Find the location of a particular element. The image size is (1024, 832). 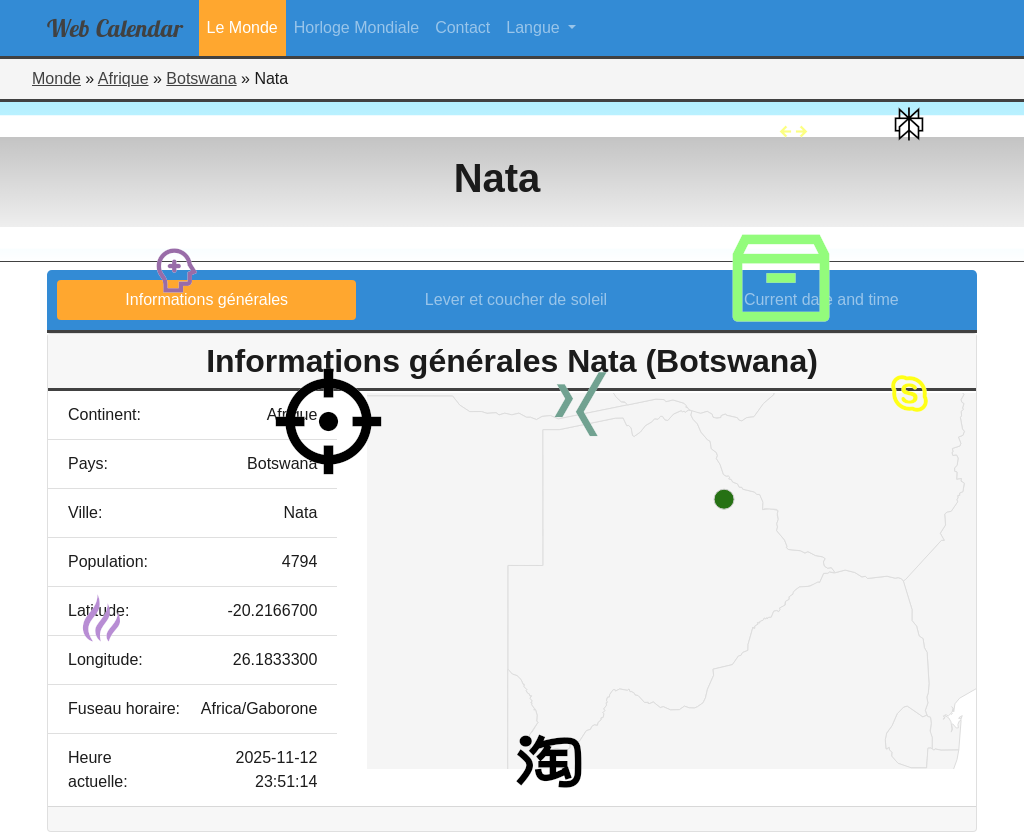

archive items or documents is located at coordinates (781, 278).